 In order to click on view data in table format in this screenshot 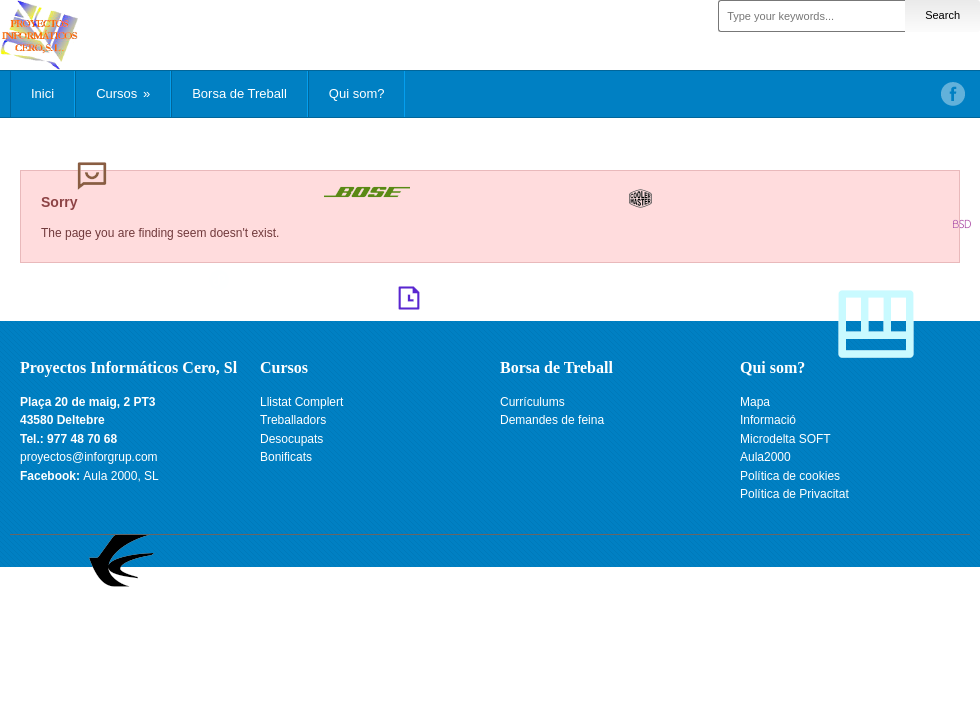, I will do `click(876, 324)`.